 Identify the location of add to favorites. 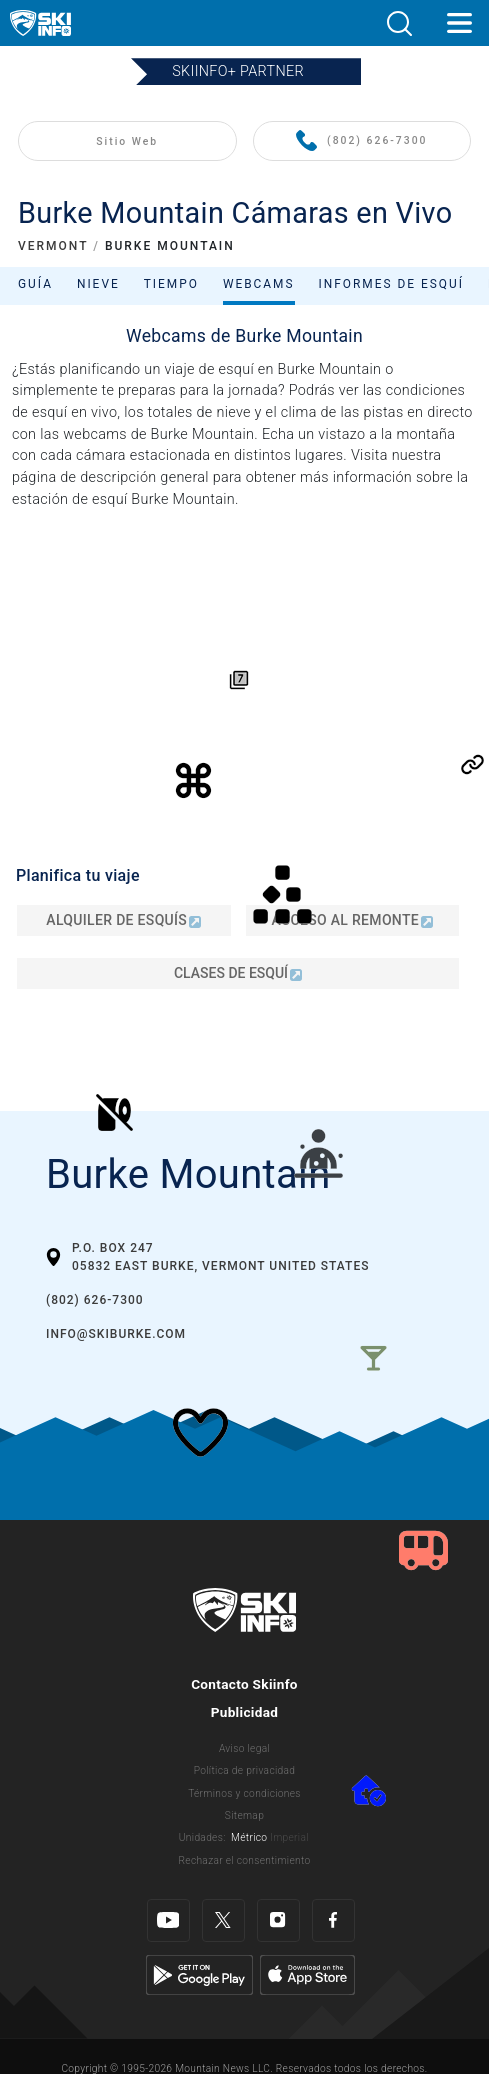
(200, 1432).